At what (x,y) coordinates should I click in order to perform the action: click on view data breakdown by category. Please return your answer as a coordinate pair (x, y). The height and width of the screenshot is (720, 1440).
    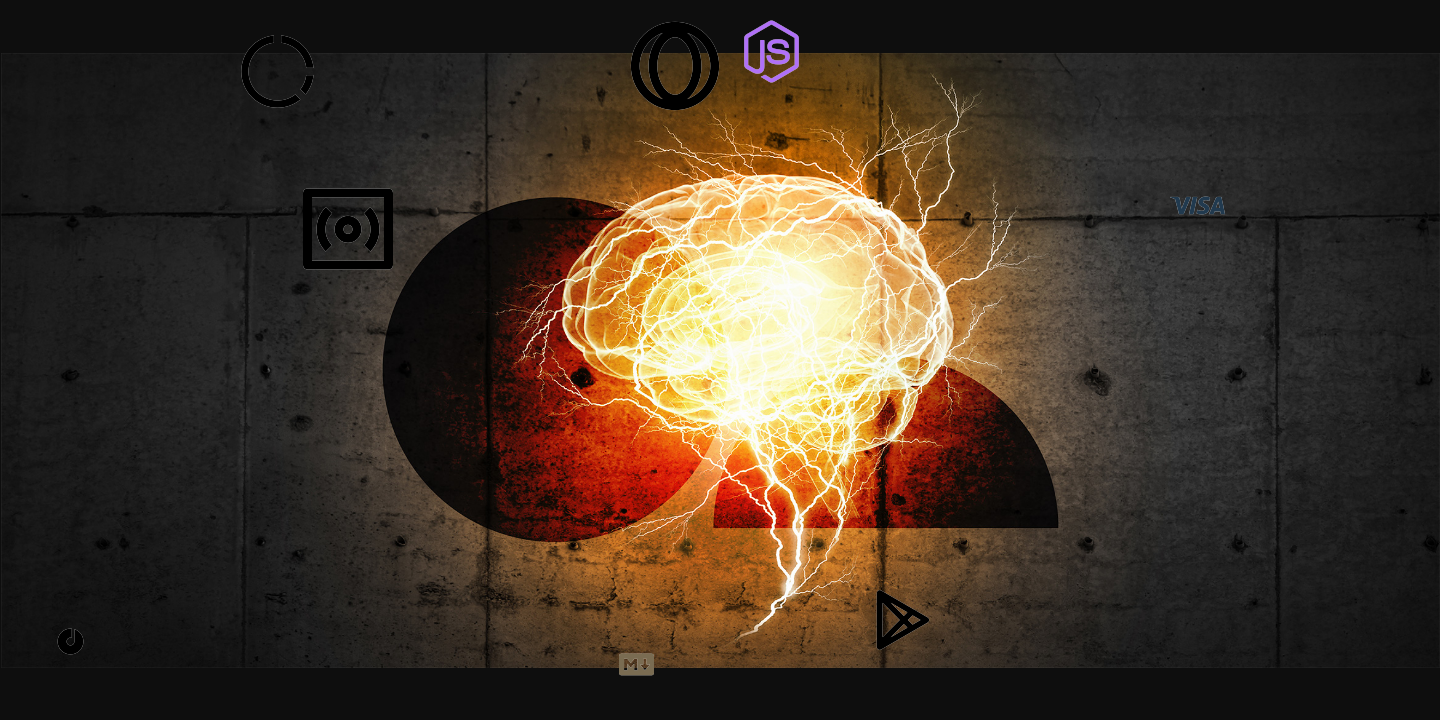
    Looking at the image, I should click on (277, 71).